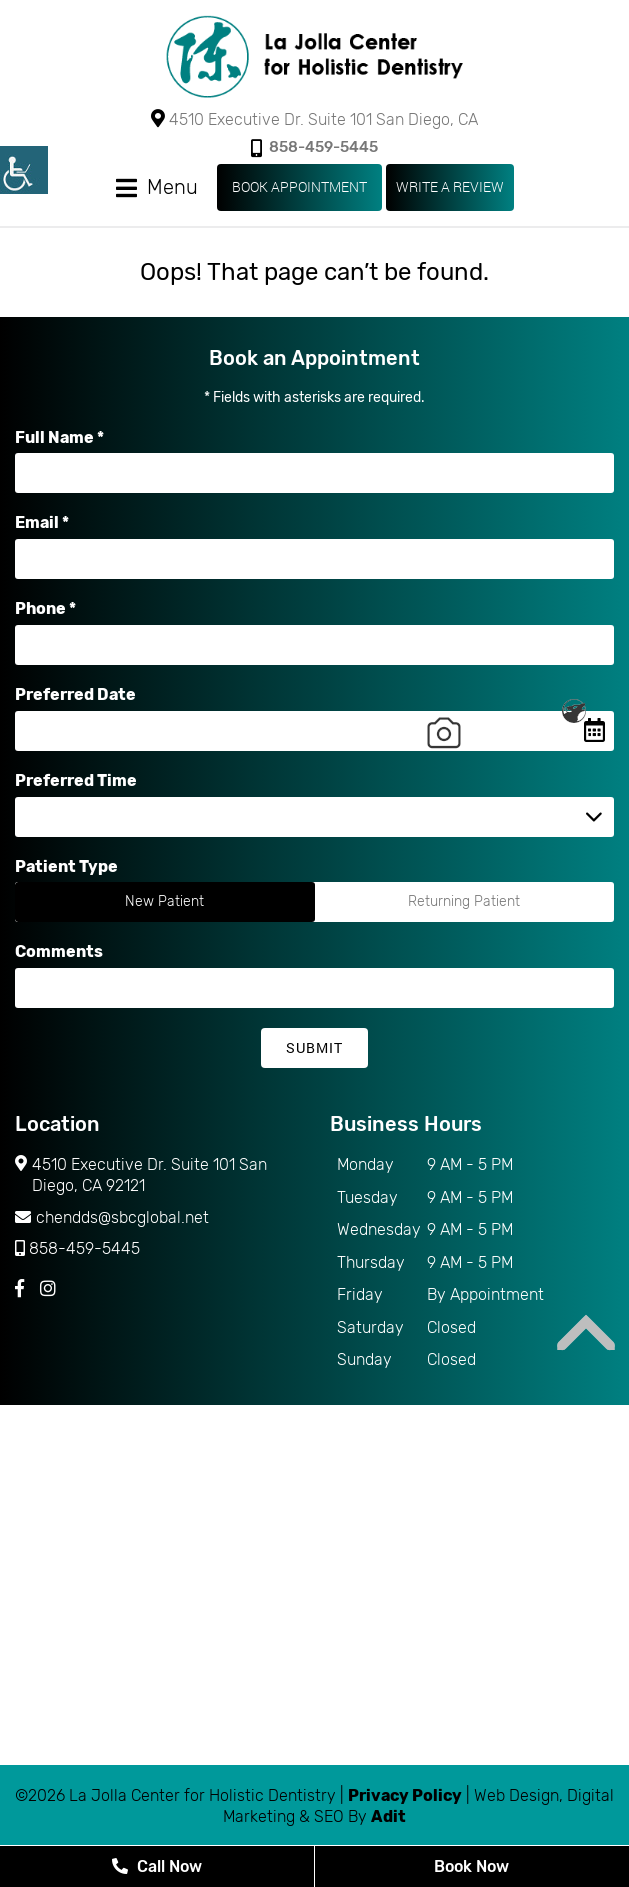  Describe the element at coordinates (444, 734) in the screenshot. I see `open the camera app` at that location.